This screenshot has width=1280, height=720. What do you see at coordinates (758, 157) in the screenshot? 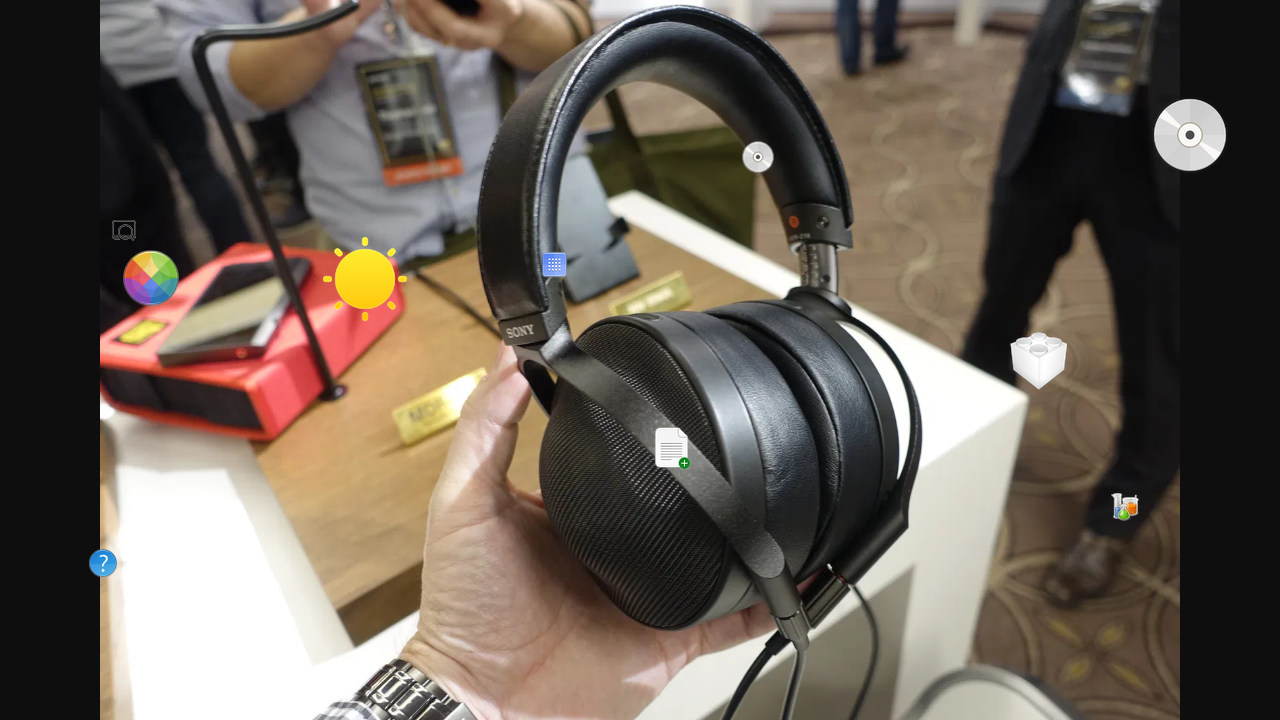
I see `access DVD or optical disc drive` at bounding box center [758, 157].